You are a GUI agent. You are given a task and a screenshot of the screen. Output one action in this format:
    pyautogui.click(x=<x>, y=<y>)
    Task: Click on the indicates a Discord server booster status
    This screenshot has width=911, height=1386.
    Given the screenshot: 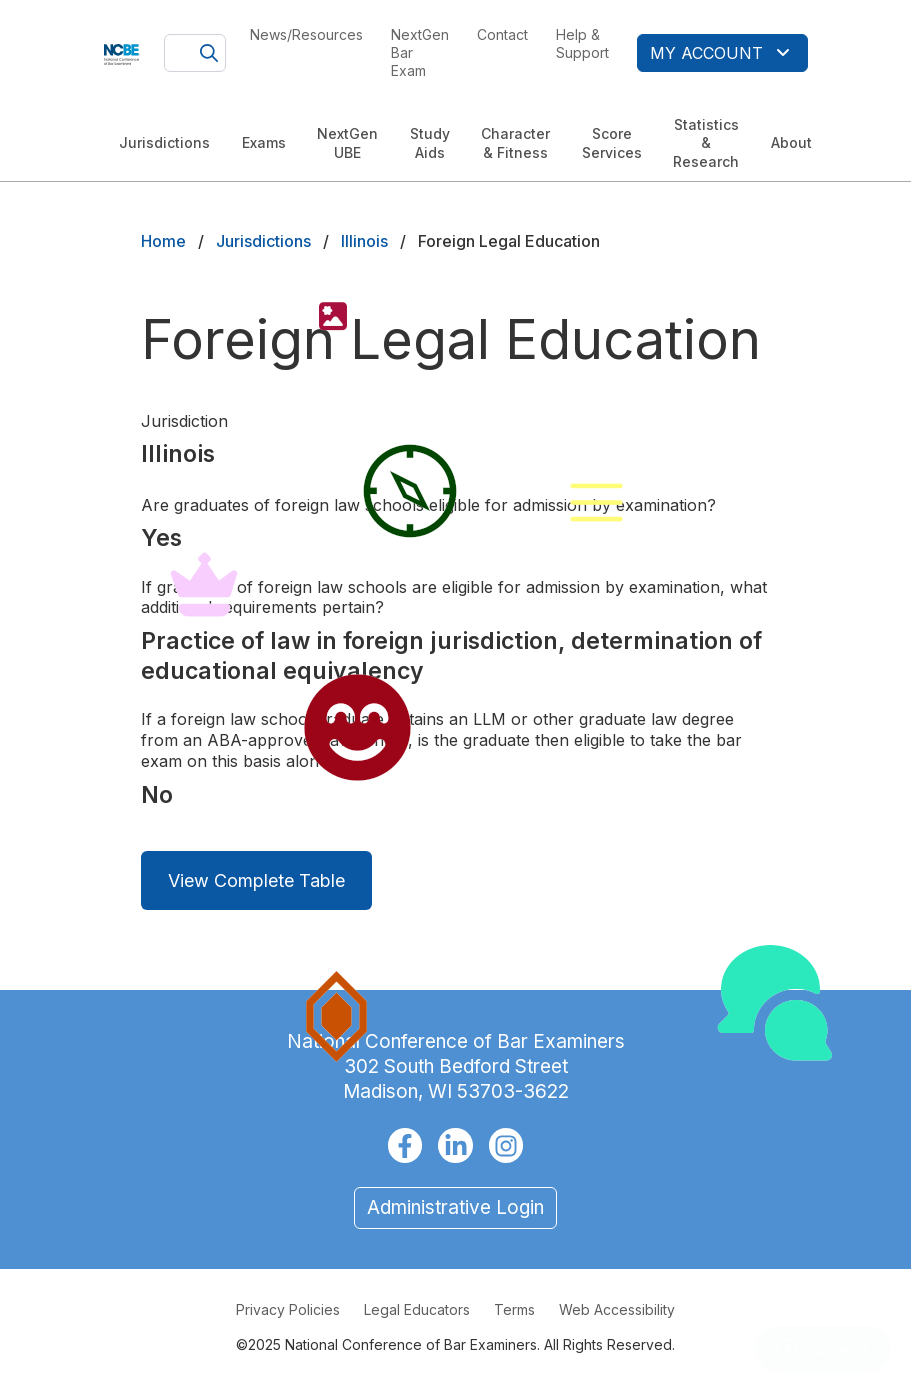 What is the action you would take?
    pyautogui.click(x=336, y=1016)
    